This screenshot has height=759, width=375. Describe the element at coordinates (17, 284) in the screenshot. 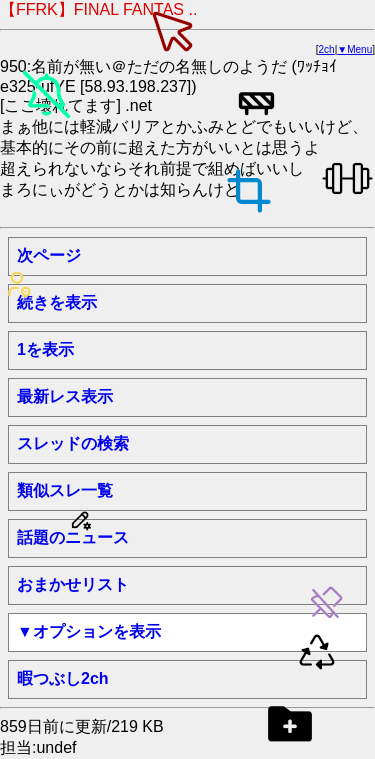

I see `view user's location on map` at that location.